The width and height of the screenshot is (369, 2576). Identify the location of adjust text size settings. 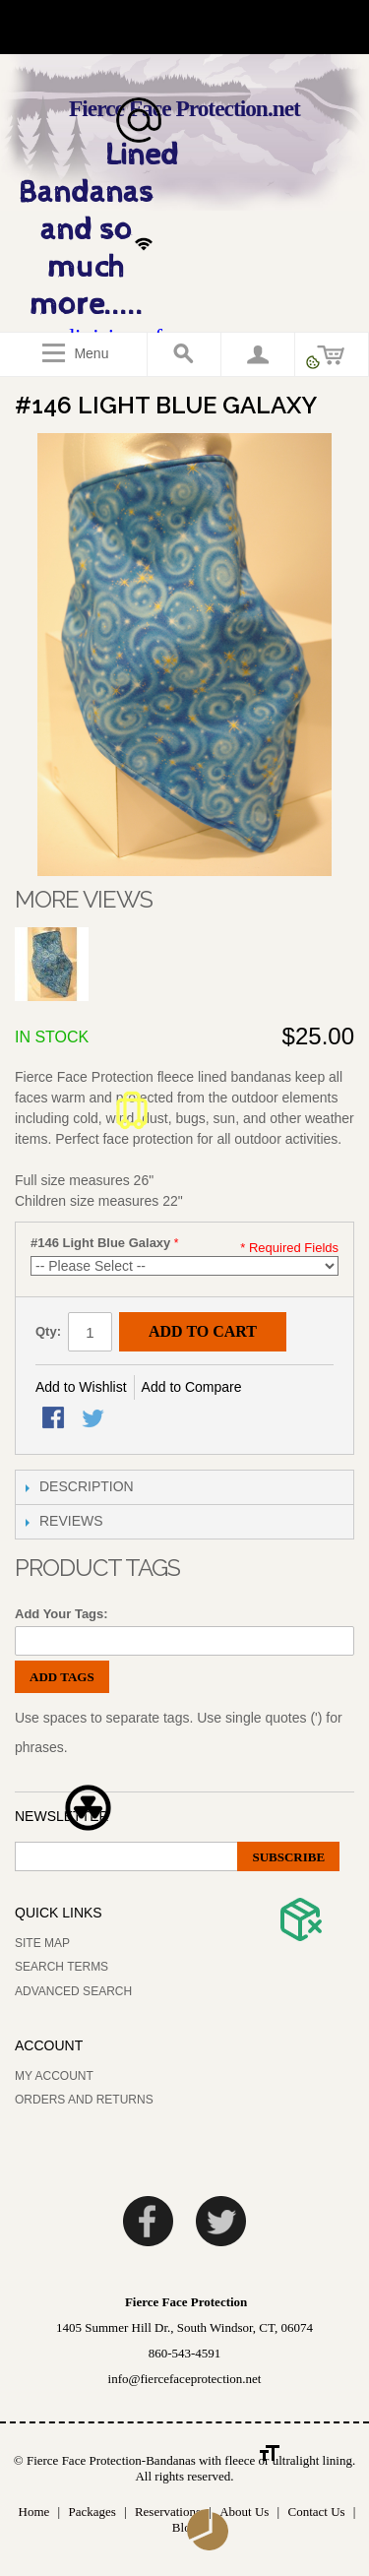
(269, 2453).